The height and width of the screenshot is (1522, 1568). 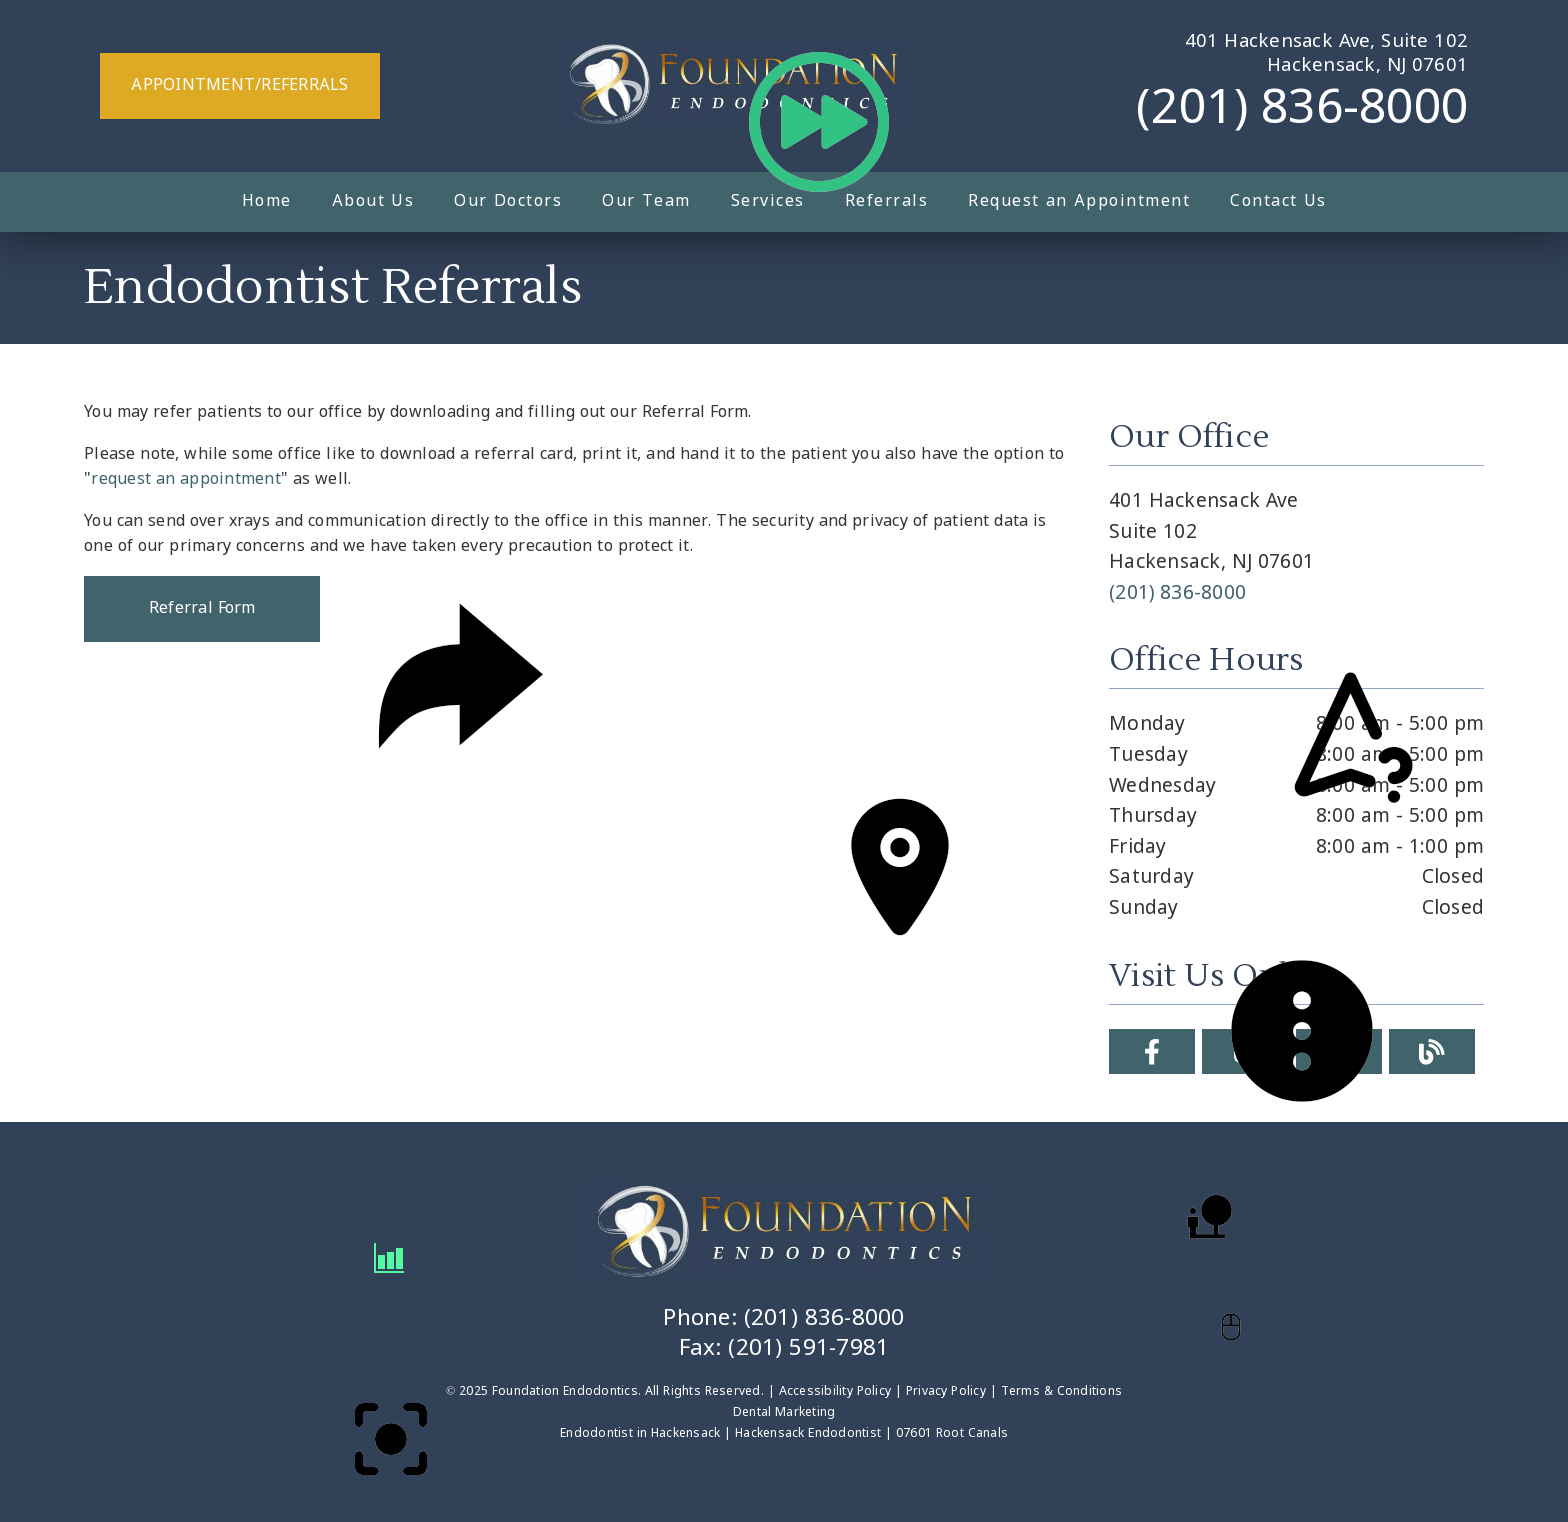 I want to click on view outdoor or nature-related content, so click(x=1209, y=1216).